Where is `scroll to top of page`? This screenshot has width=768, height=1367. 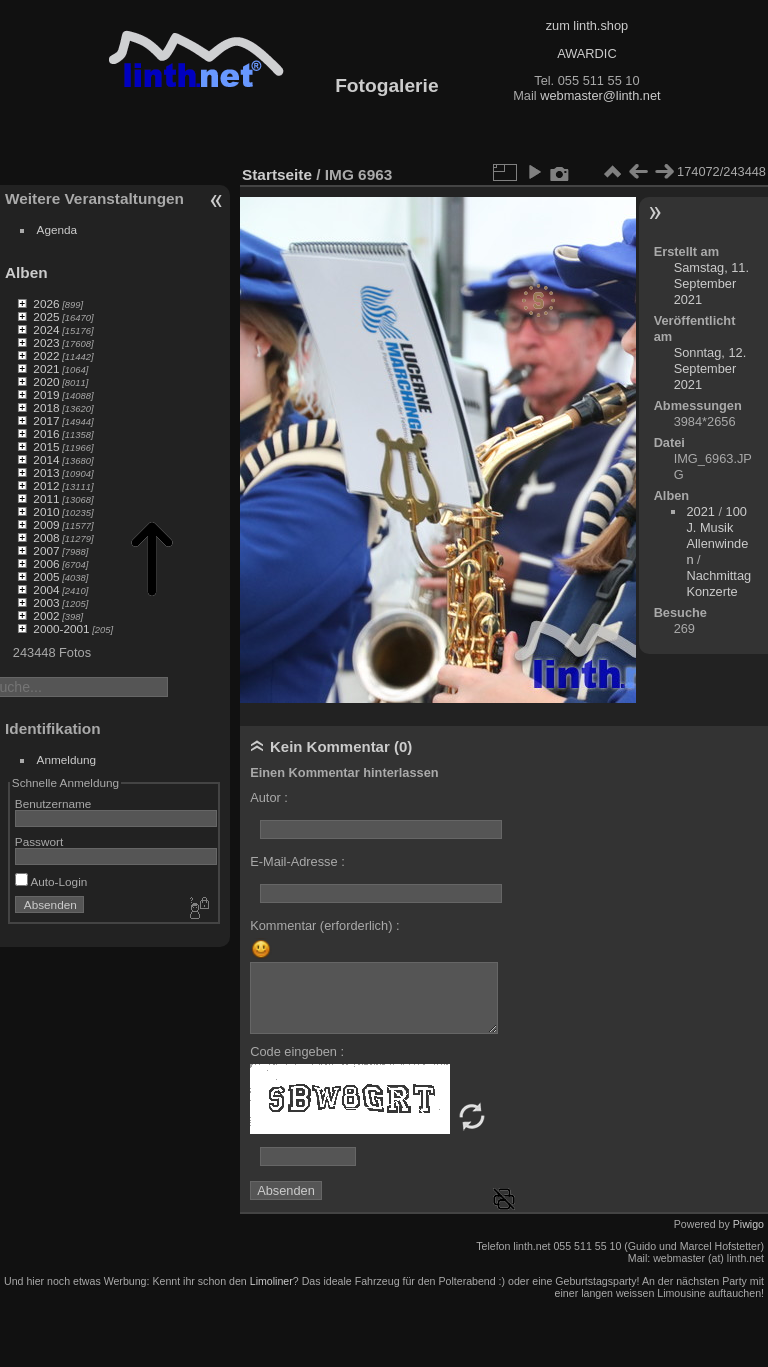 scroll to top of page is located at coordinates (152, 559).